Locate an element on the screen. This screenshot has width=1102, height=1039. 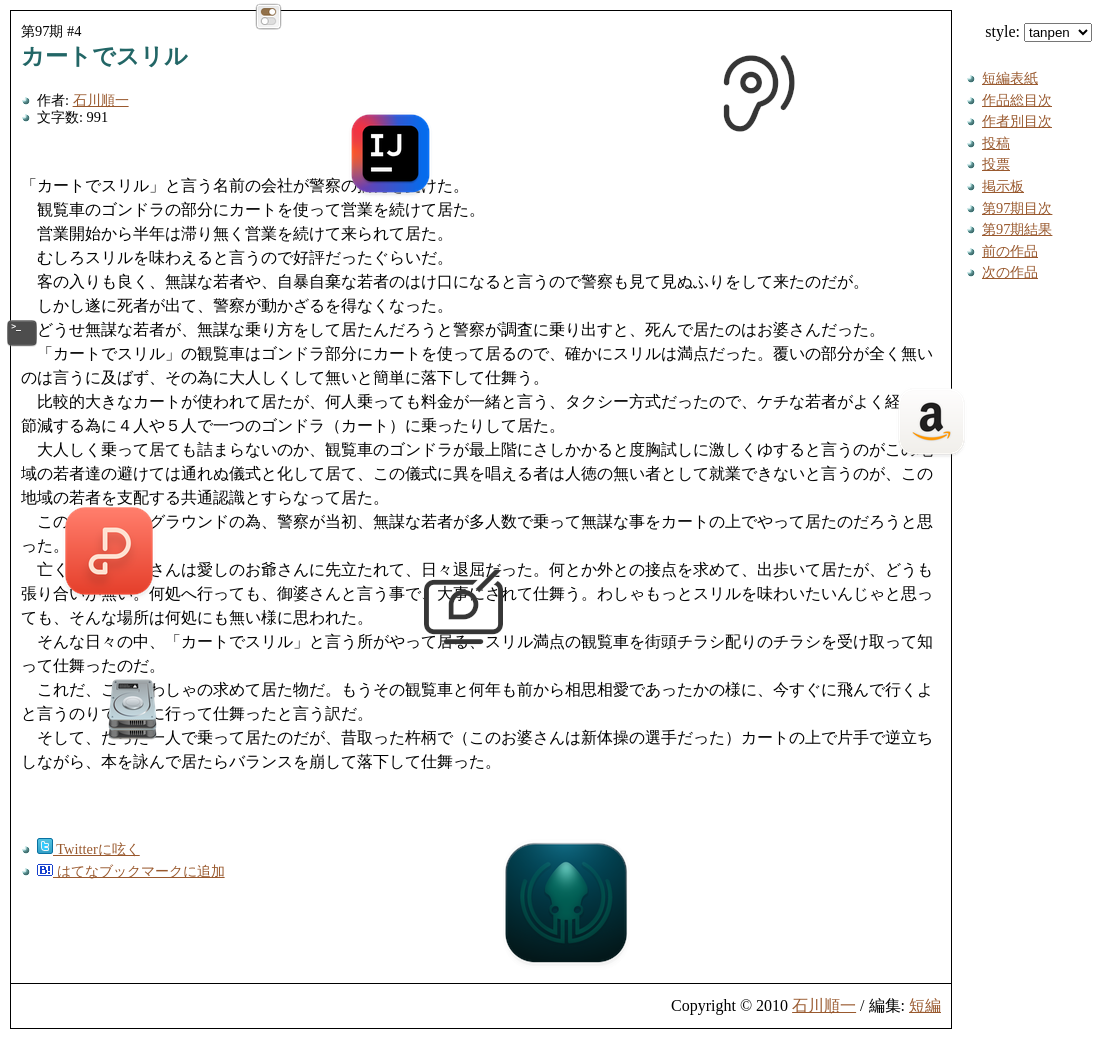
open IntelliJ IDEA development environment is located at coordinates (390, 153).